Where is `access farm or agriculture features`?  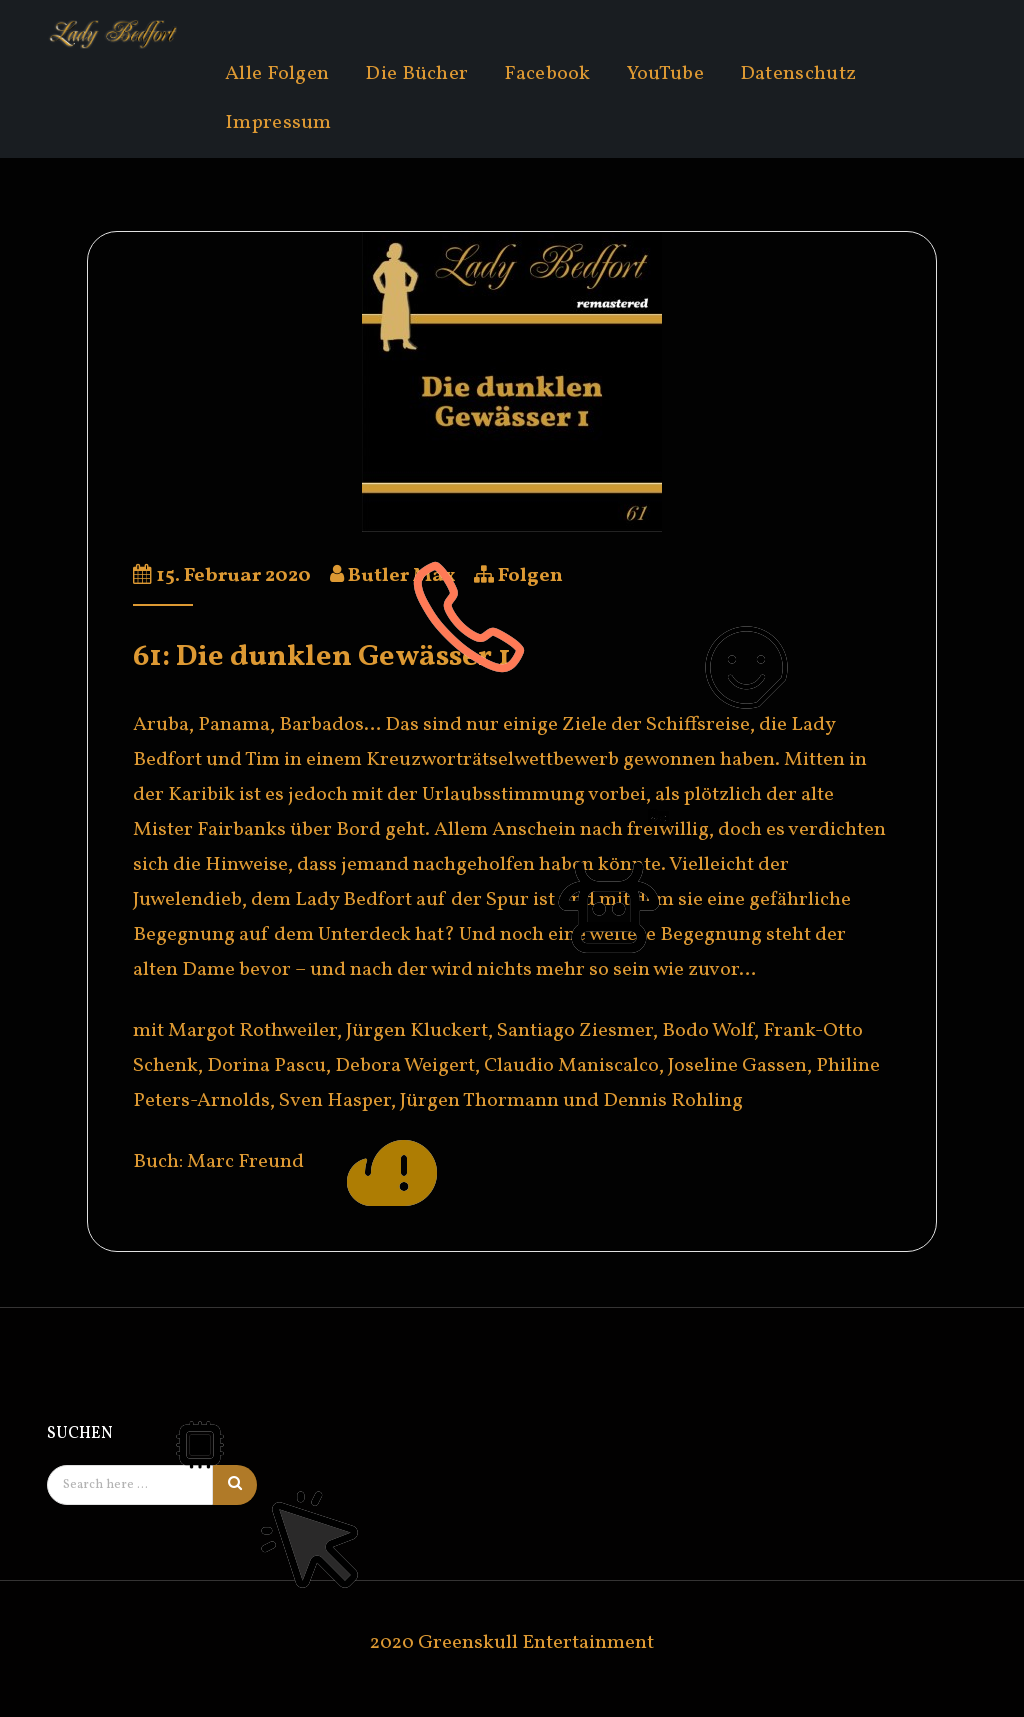 access farm or agriculture features is located at coordinates (609, 909).